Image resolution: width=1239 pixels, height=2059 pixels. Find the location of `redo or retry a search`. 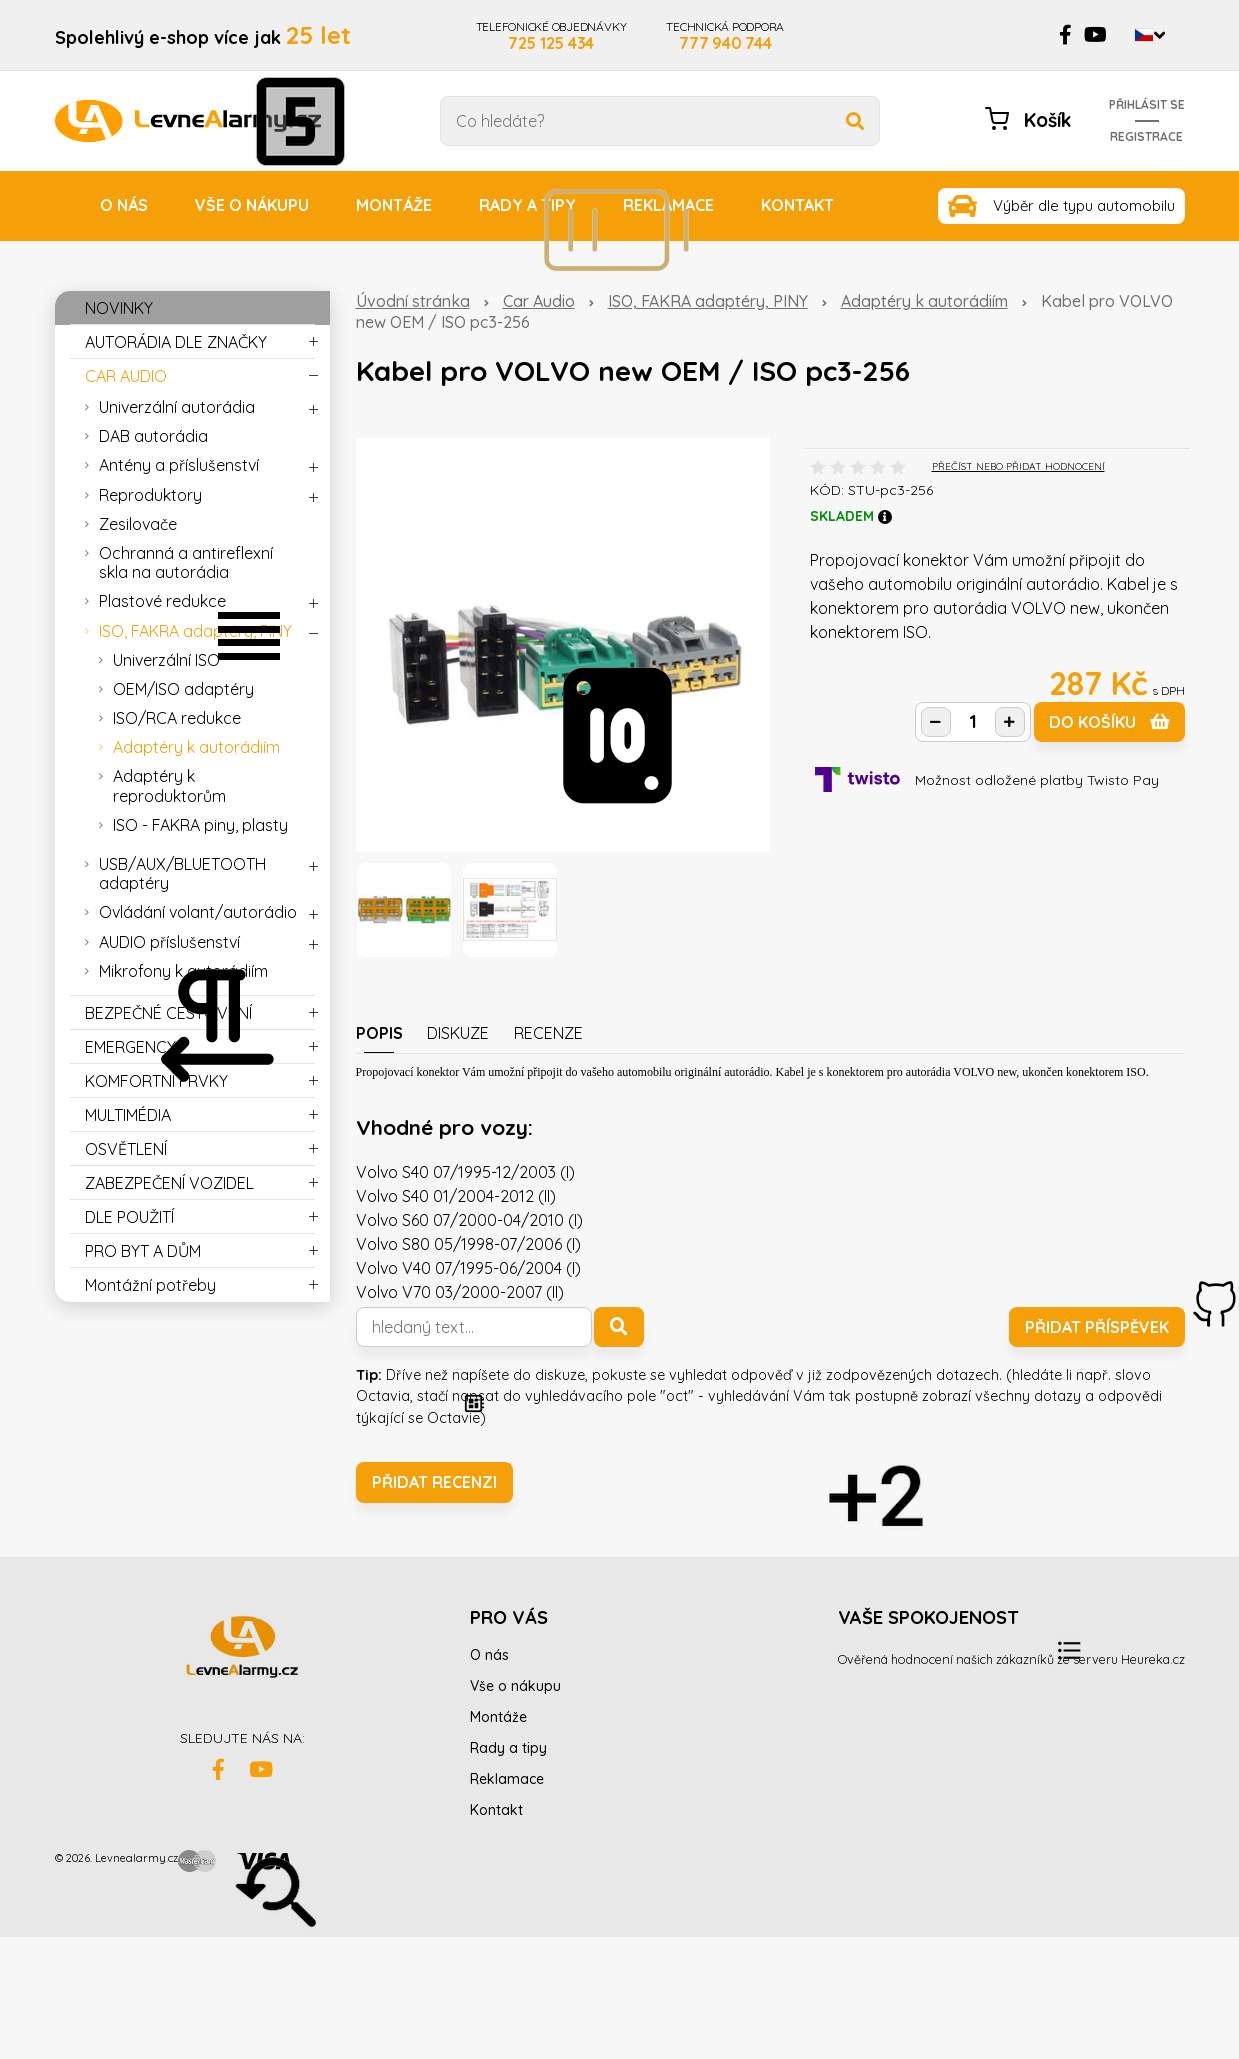

redo or retry a search is located at coordinates (277, 1894).